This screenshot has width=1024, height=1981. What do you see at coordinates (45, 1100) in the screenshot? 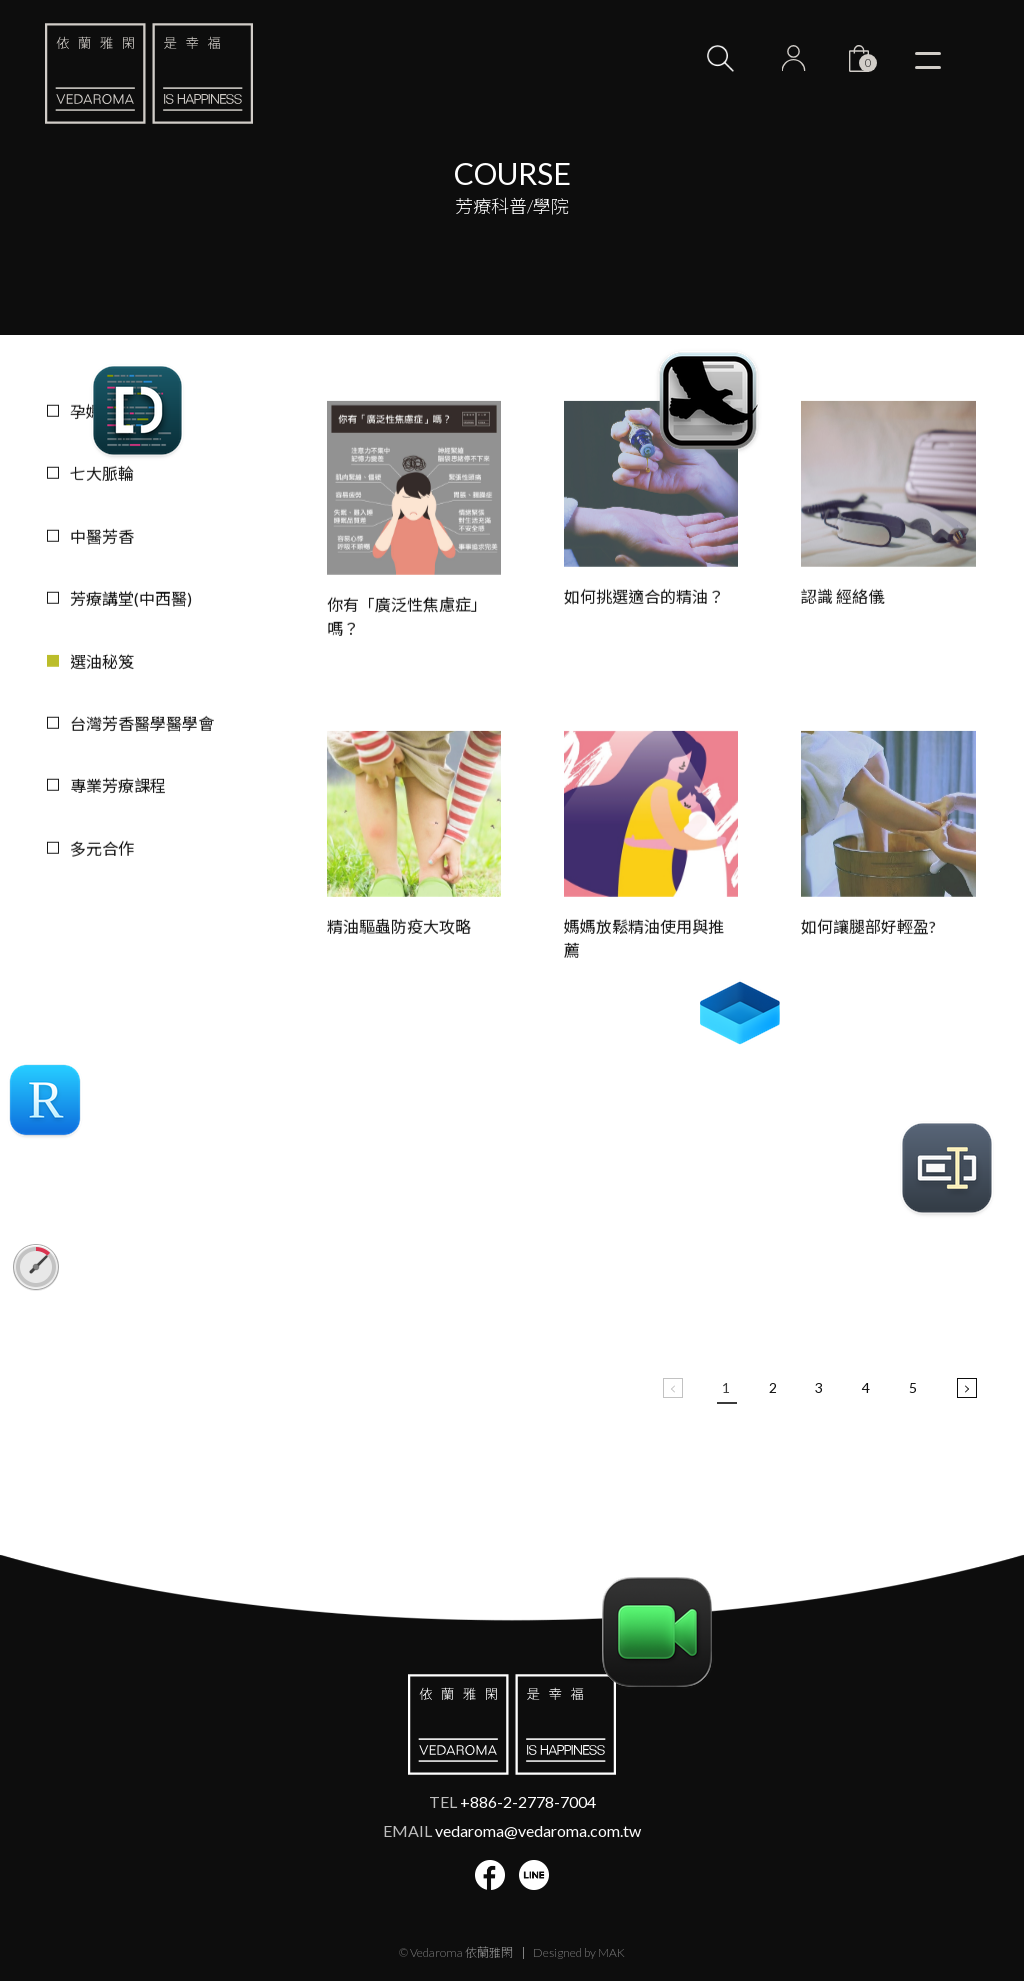
I see `open RStudio application` at bounding box center [45, 1100].